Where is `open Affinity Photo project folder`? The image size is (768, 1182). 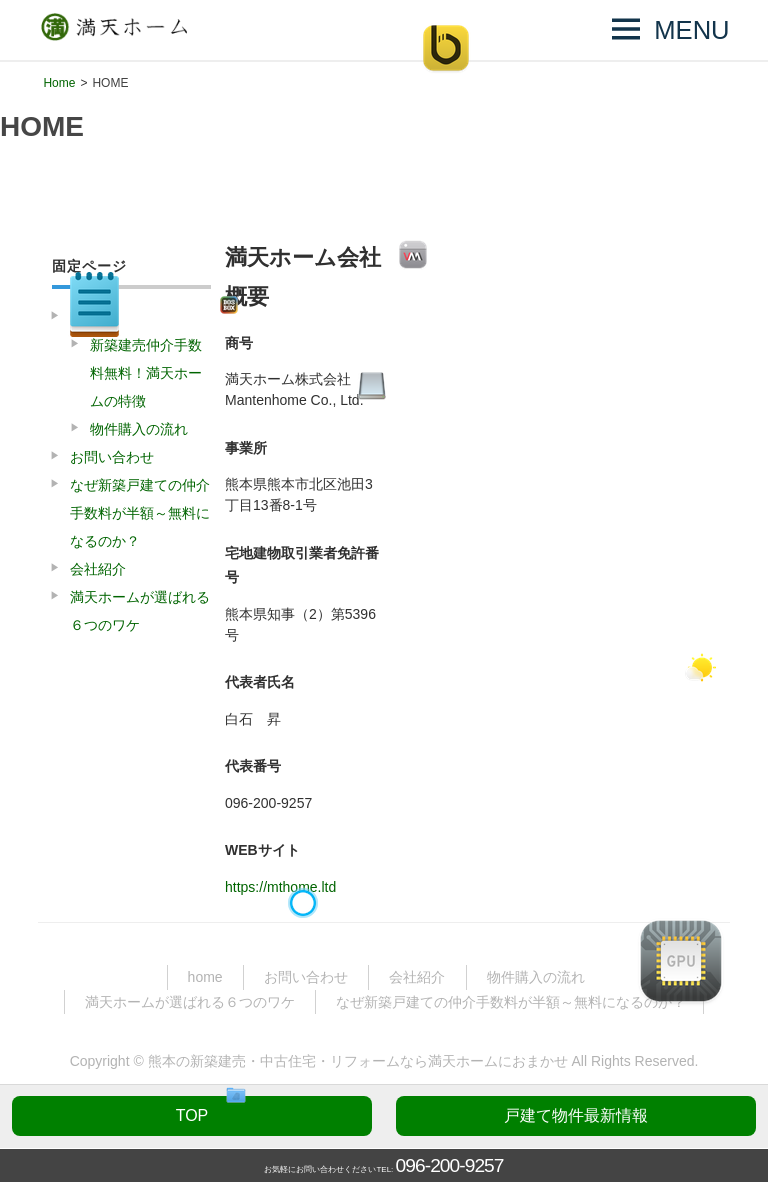
open Affinity Photo project folder is located at coordinates (236, 1095).